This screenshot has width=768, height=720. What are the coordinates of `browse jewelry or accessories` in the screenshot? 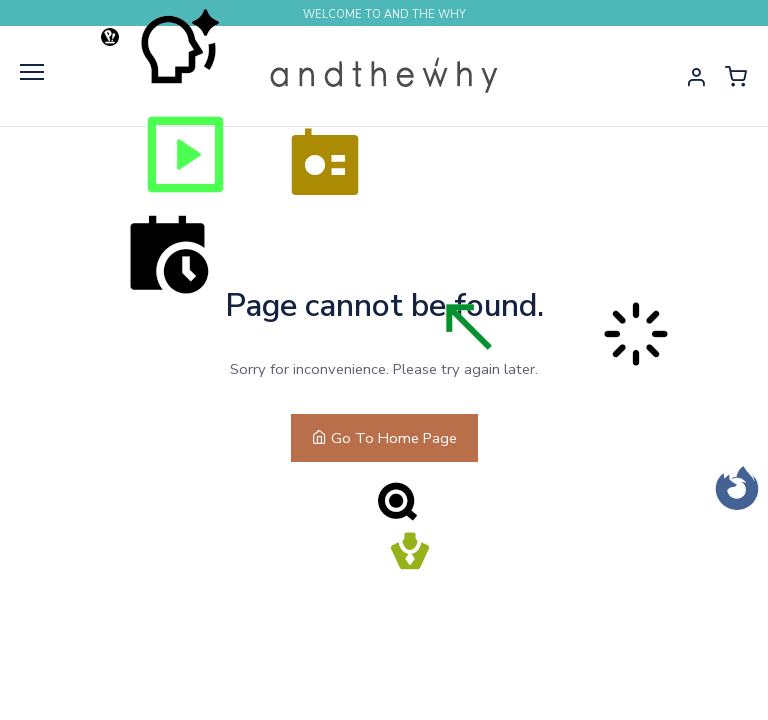 It's located at (410, 552).